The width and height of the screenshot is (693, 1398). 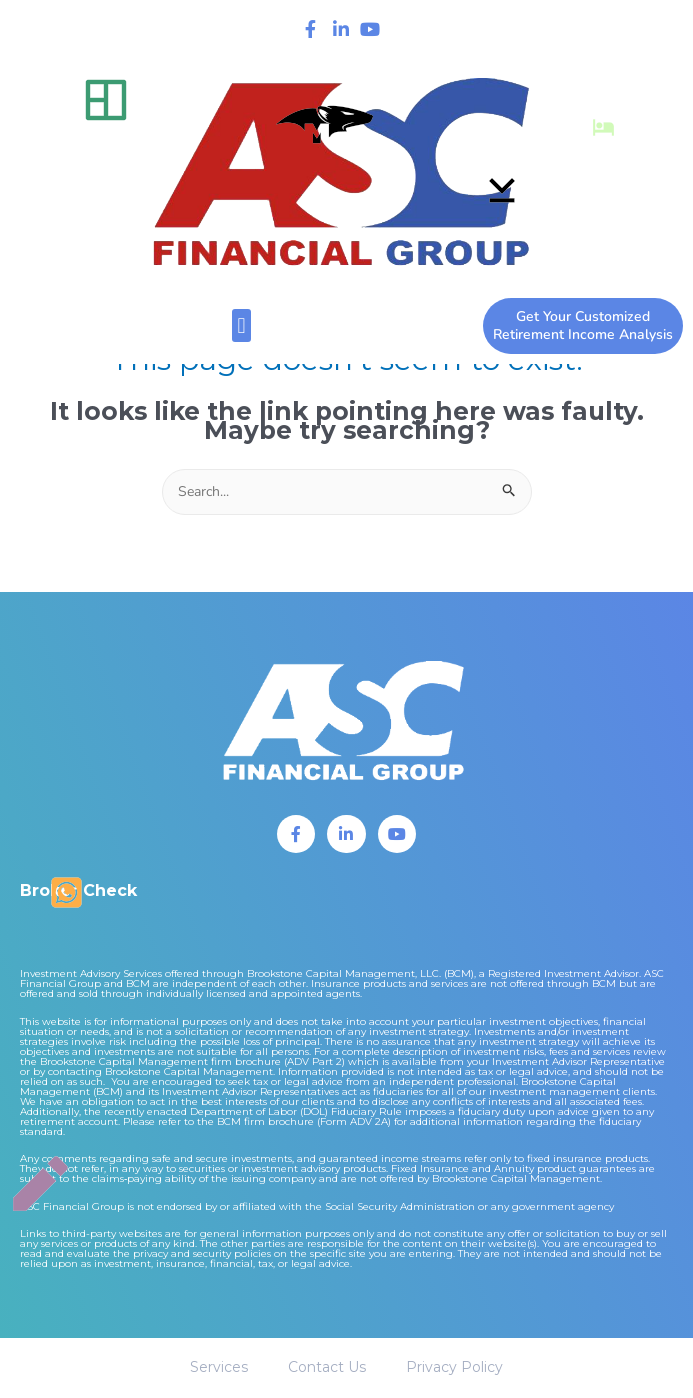 What do you see at coordinates (603, 127) in the screenshot?
I see `find nearby hotels or accommodations` at bounding box center [603, 127].